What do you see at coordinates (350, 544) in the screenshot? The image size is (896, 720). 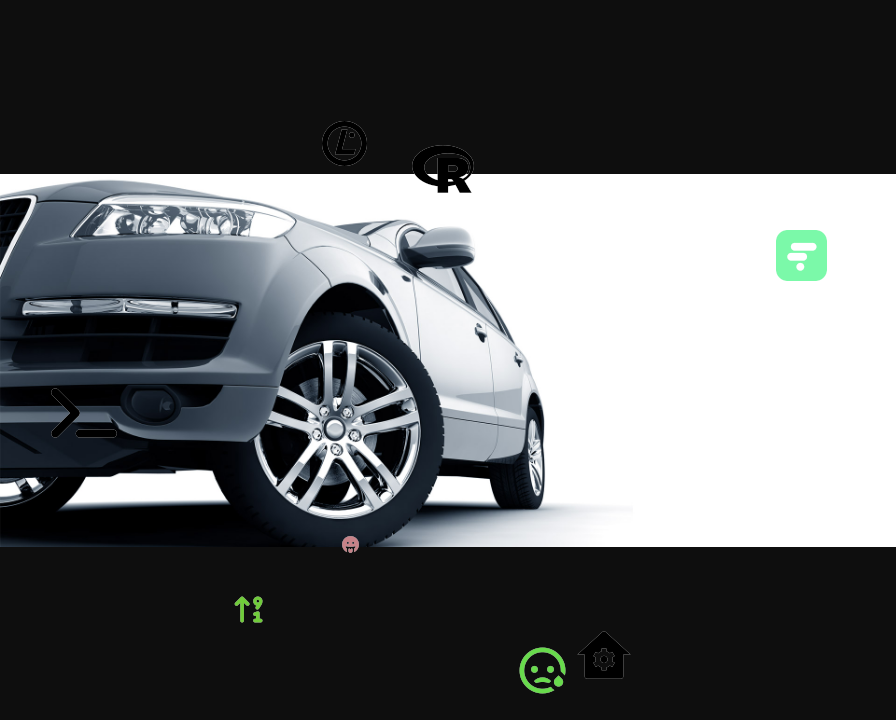 I see `react with a playful or silly emoji` at bounding box center [350, 544].